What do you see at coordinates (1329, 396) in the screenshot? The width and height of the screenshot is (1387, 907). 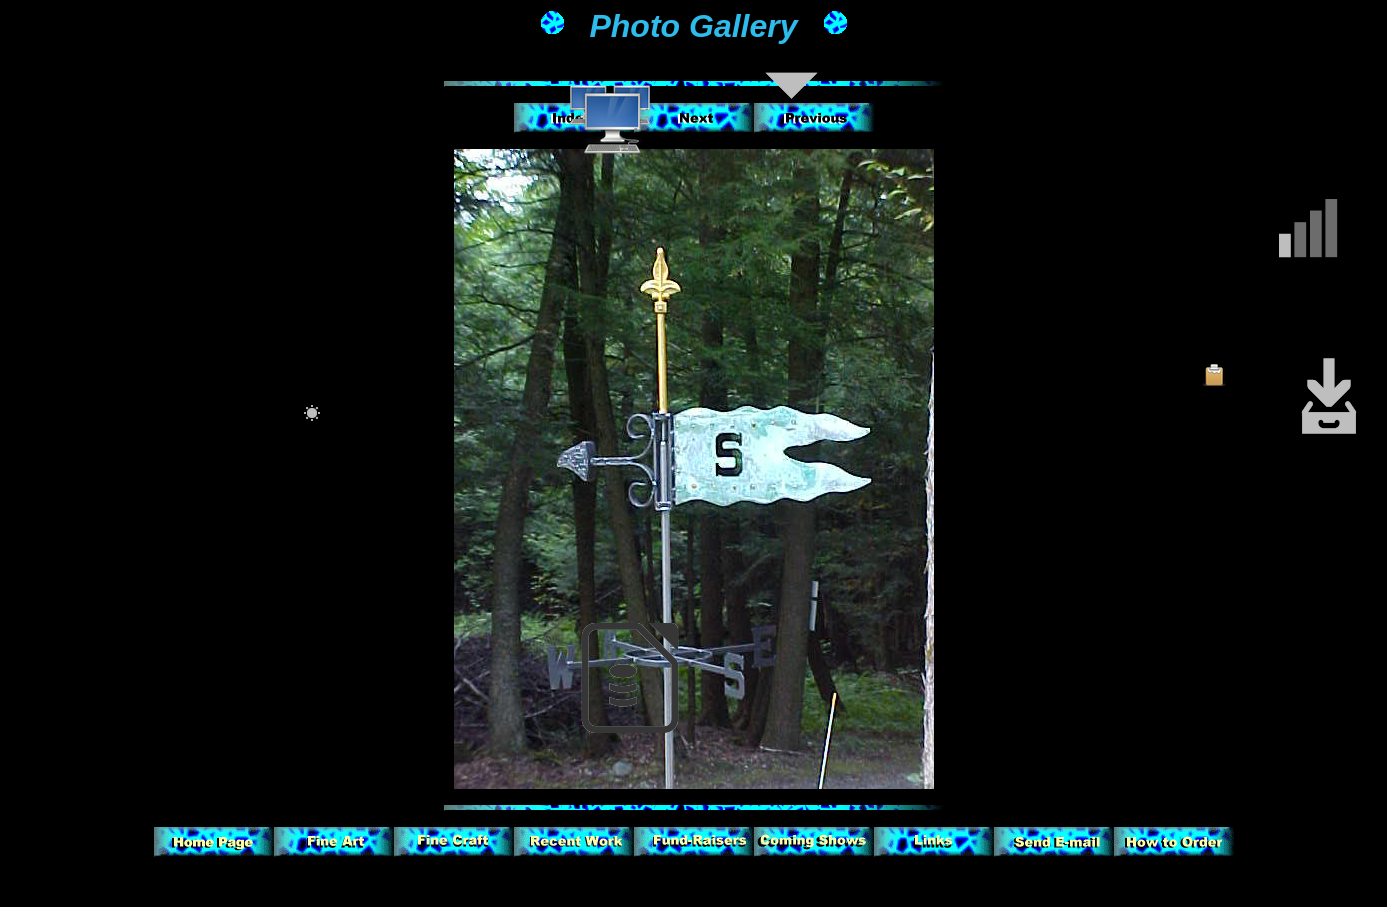 I see `save the current document` at bounding box center [1329, 396].